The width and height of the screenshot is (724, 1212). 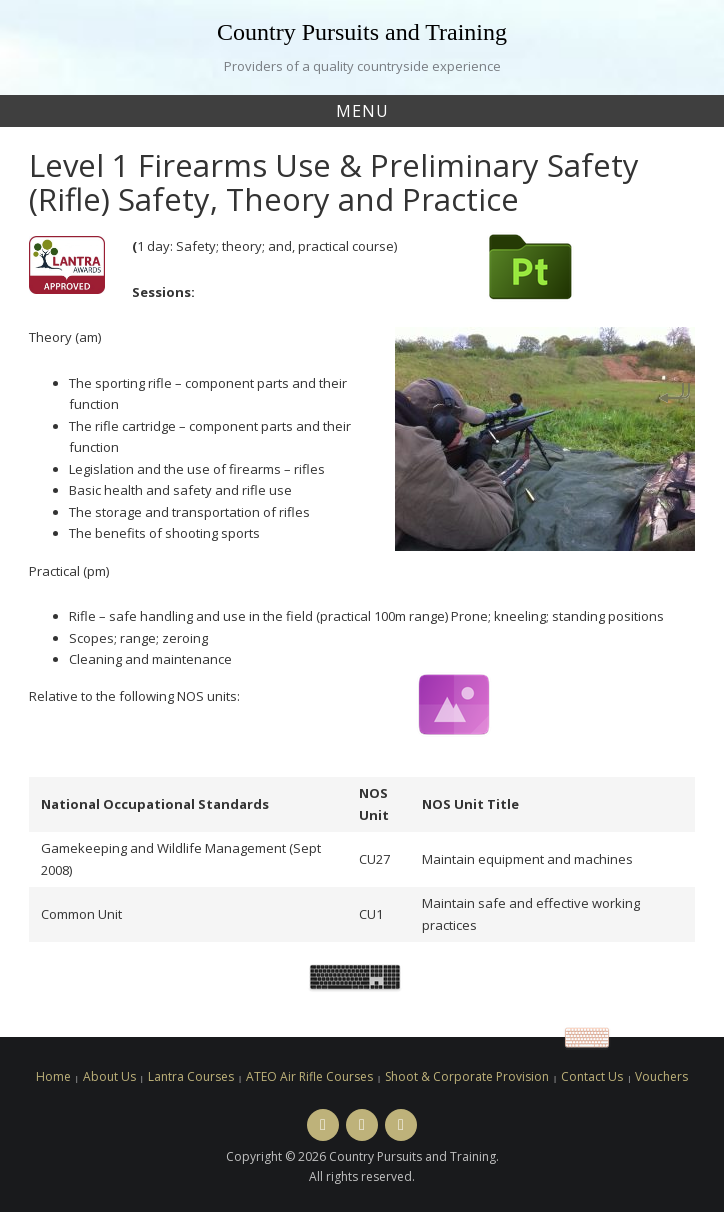 What do you see at coordinates (587, 1038) in the screenshot?
I see `indicates keyboard backlight set to orange/warm color` at bounding box center [587, 1038].